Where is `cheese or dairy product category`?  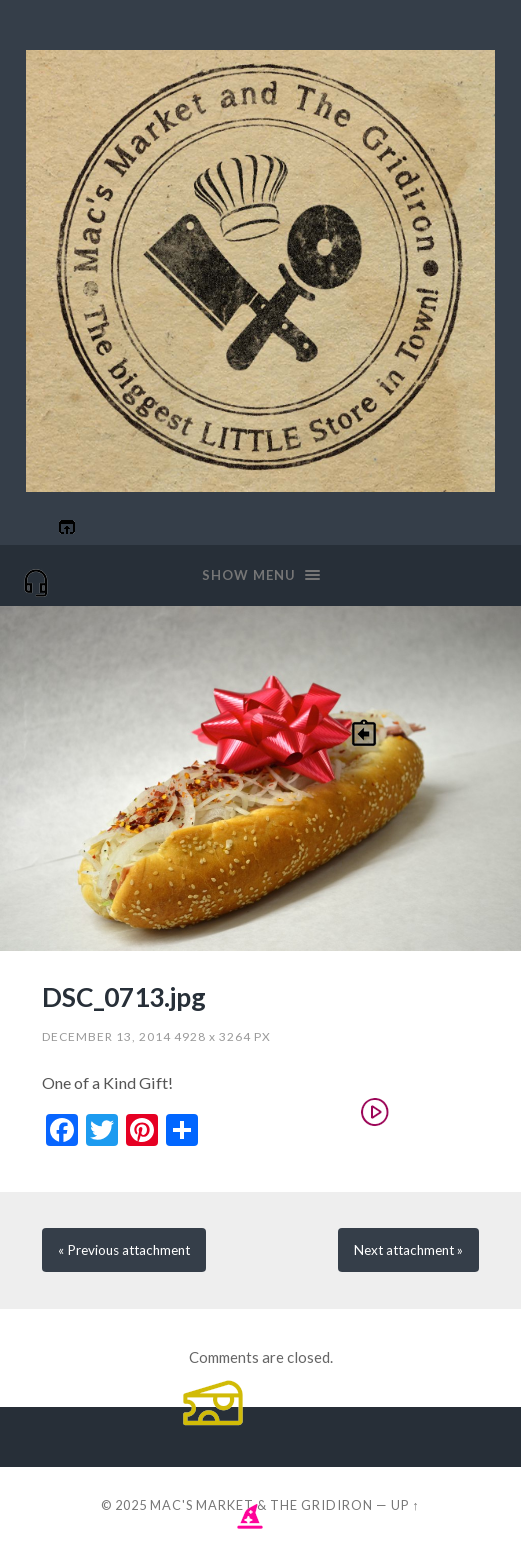 cheese or dairy product category is located at coordinates (213, 1406).